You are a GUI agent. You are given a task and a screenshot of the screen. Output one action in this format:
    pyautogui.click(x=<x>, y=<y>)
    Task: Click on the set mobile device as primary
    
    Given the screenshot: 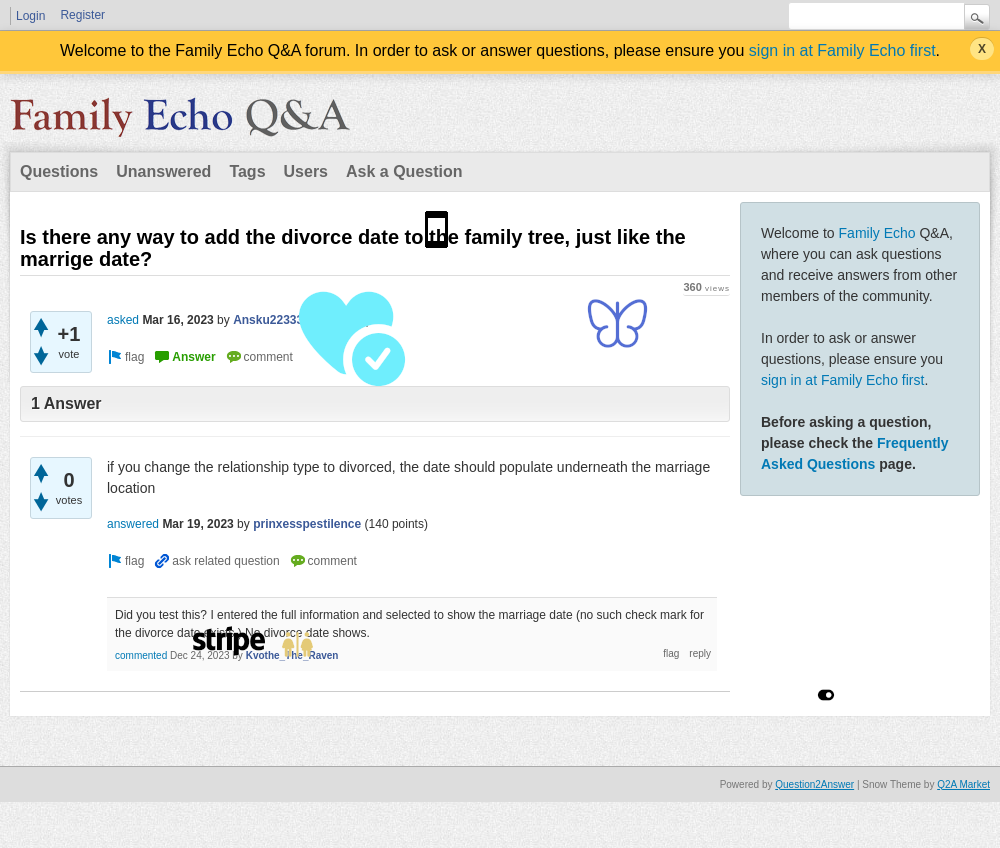 What is the action you would take?
    pyautogui.click(x=436, y=229)
    